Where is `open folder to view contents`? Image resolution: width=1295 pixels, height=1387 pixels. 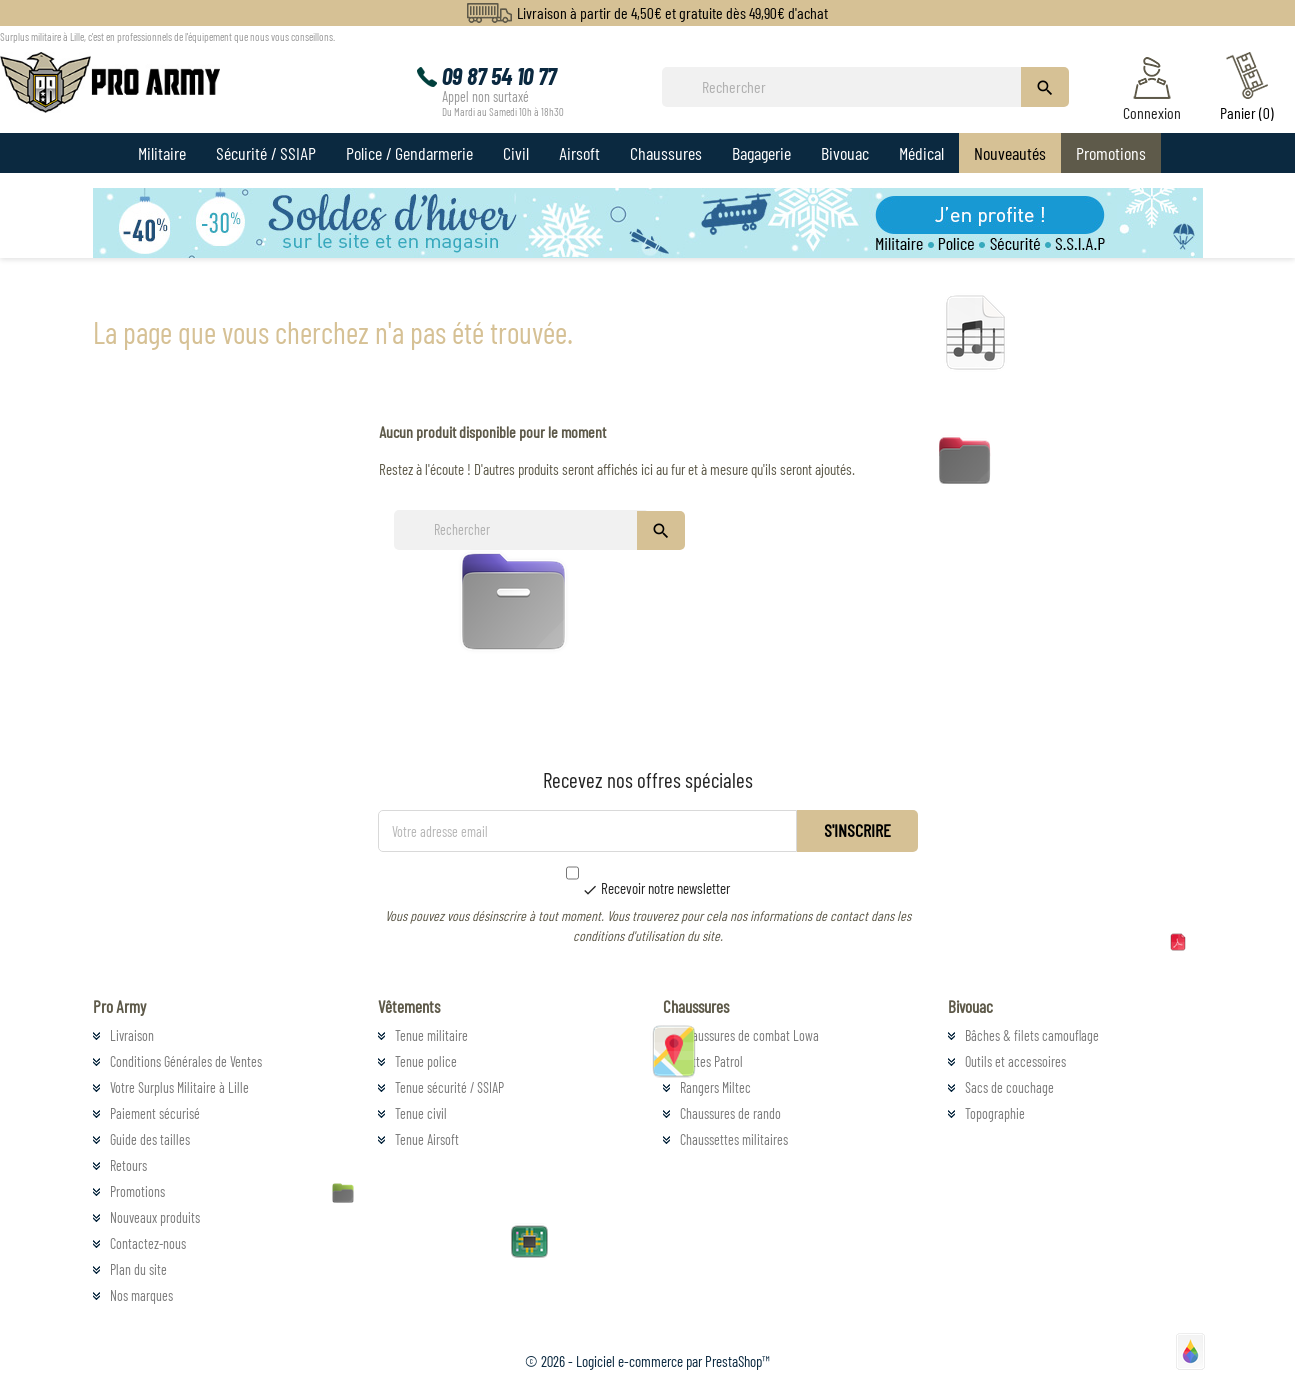
open folder to view contents is located at coordinates (964, 460).